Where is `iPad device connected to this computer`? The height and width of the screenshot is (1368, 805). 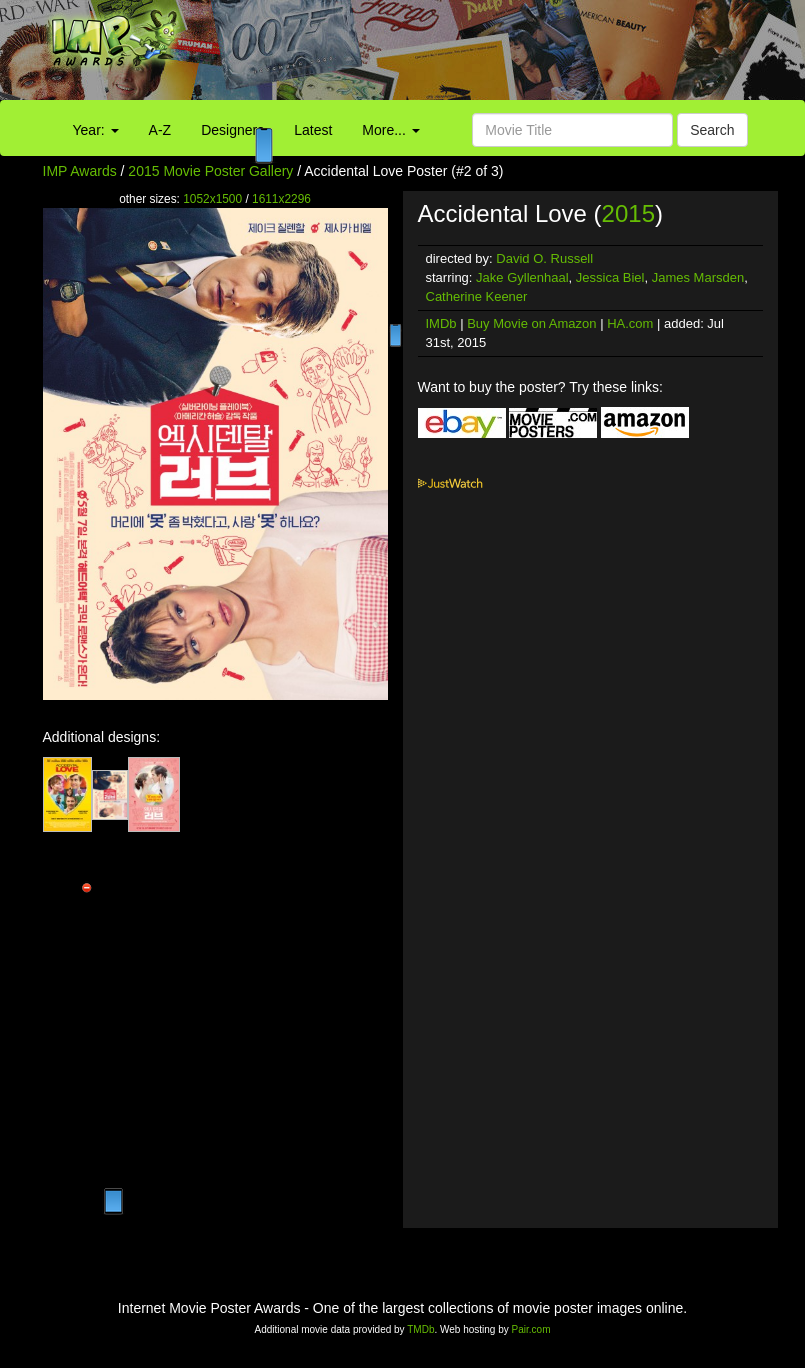
iPad device connected to this computer is located at coordinates (113, 1201).